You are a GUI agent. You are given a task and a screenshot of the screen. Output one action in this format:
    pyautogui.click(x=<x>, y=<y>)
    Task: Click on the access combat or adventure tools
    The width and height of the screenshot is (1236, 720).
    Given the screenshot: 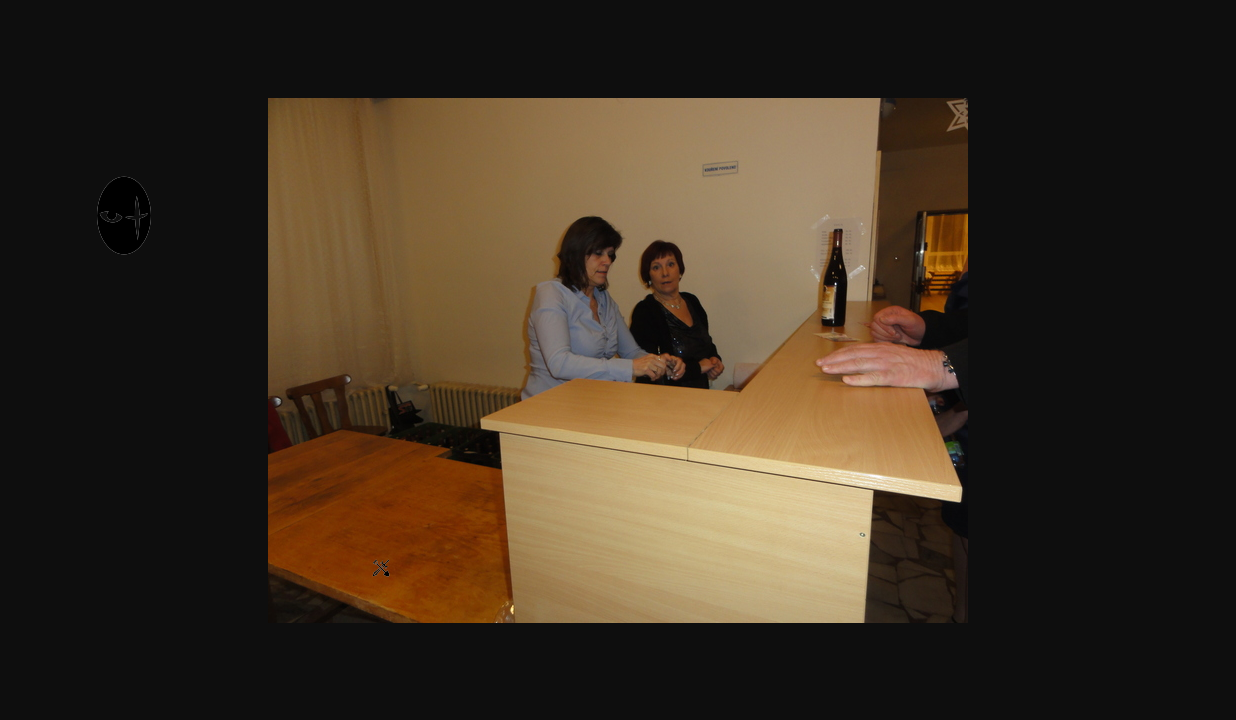 What is the action you would take?
    pyautogui.click(x=381, y=568)
    